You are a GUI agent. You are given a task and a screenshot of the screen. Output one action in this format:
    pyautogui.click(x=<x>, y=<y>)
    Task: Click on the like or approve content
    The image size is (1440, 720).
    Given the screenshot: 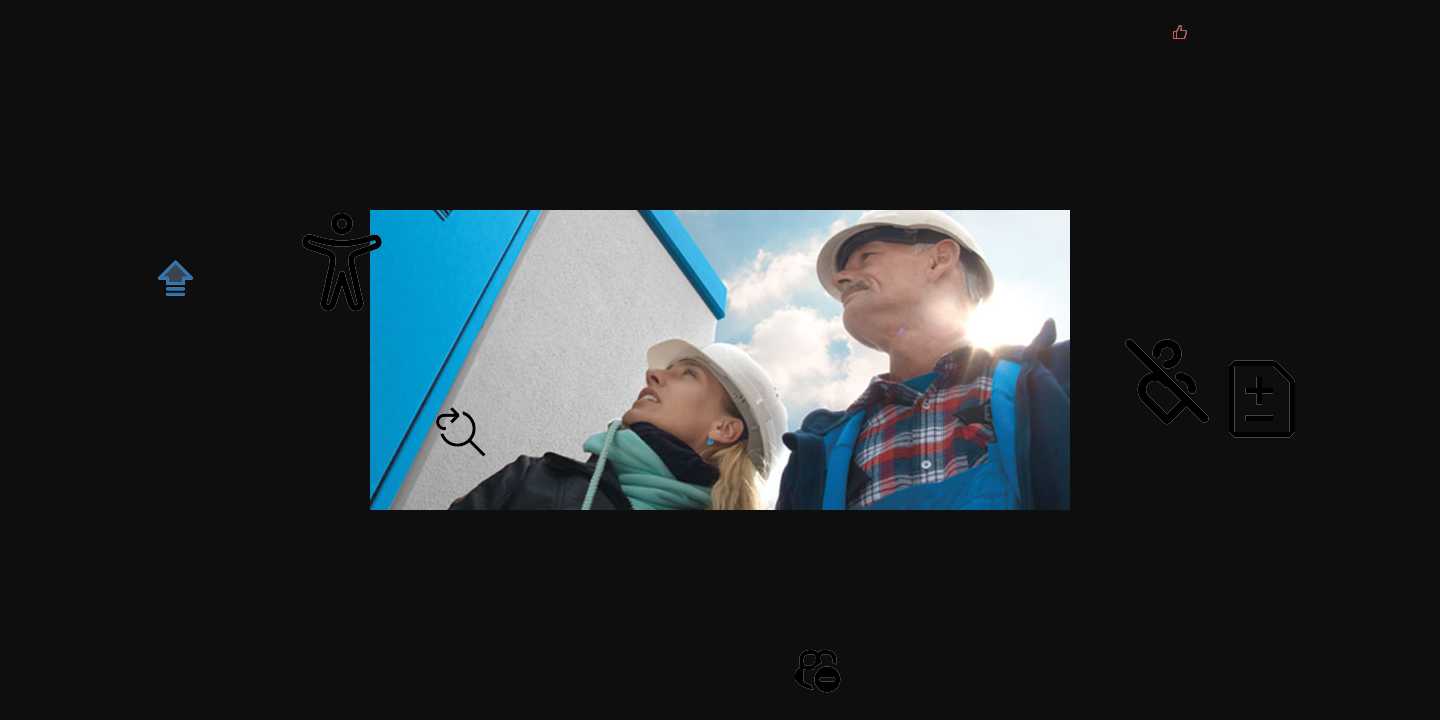 What is the action you would take?
    pyautogui.click(x=1180, y=32)
    